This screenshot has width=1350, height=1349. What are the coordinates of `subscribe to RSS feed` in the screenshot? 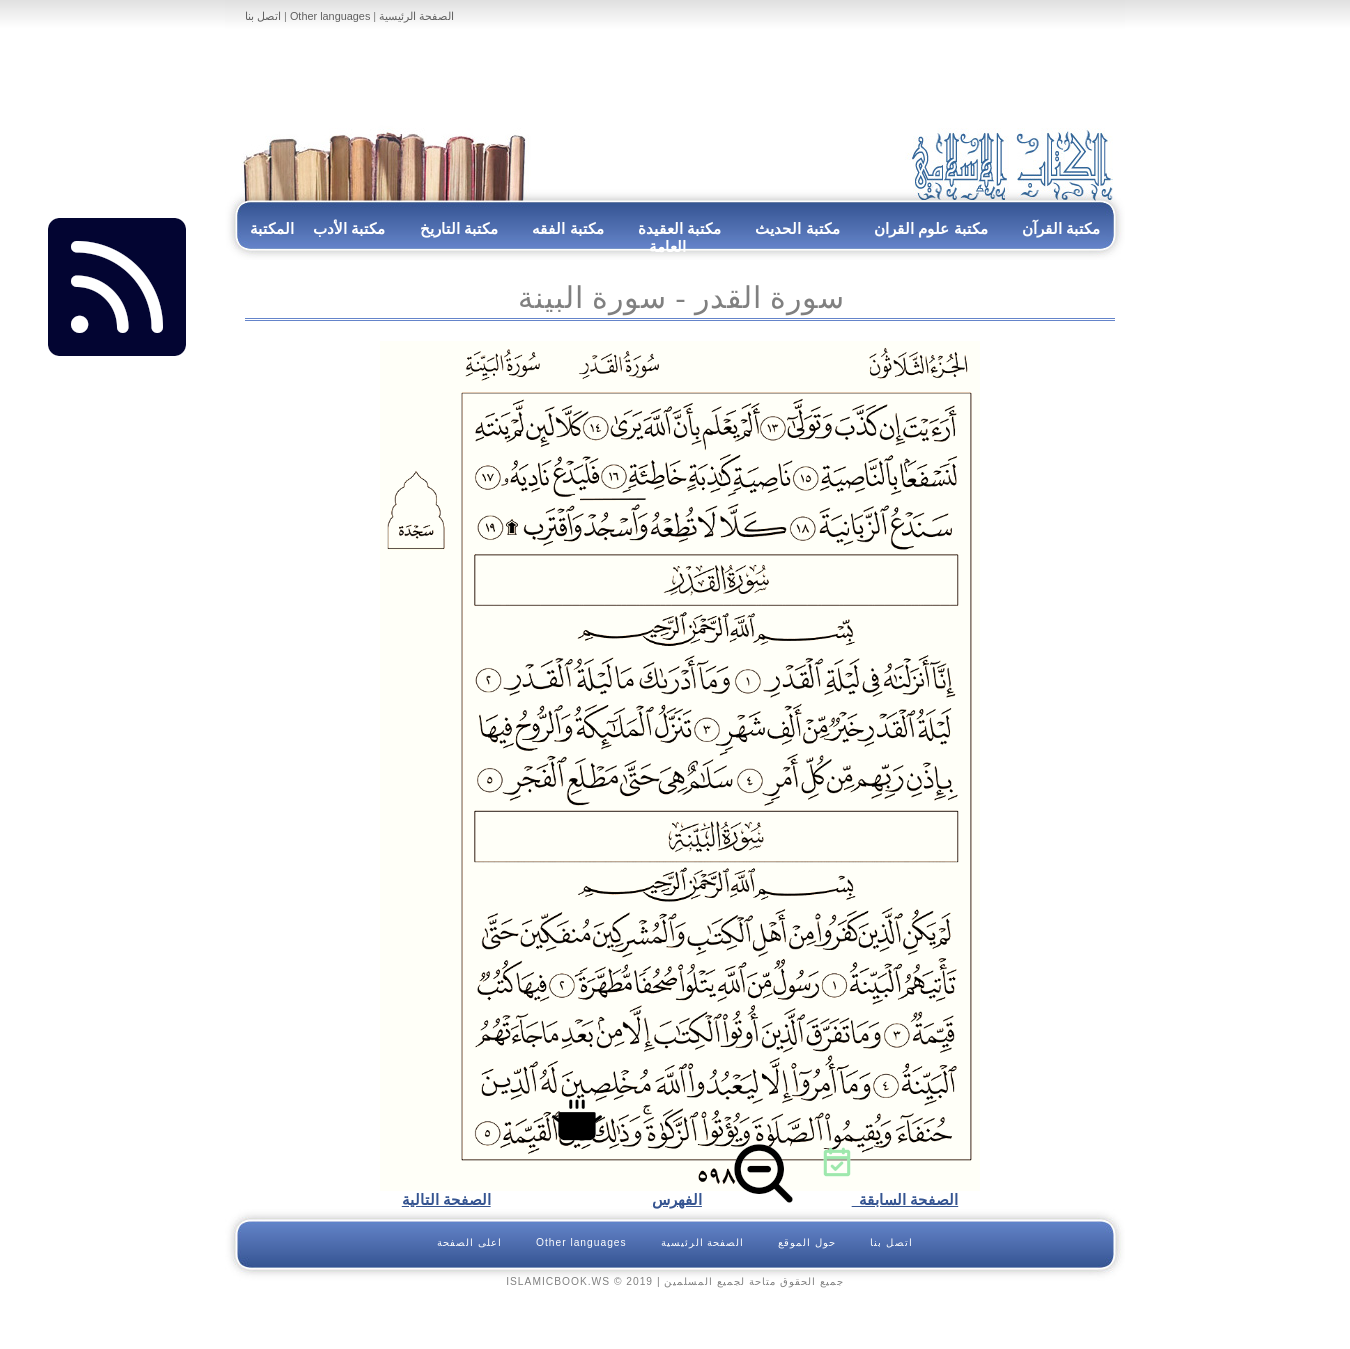 It's located at (117, 287).